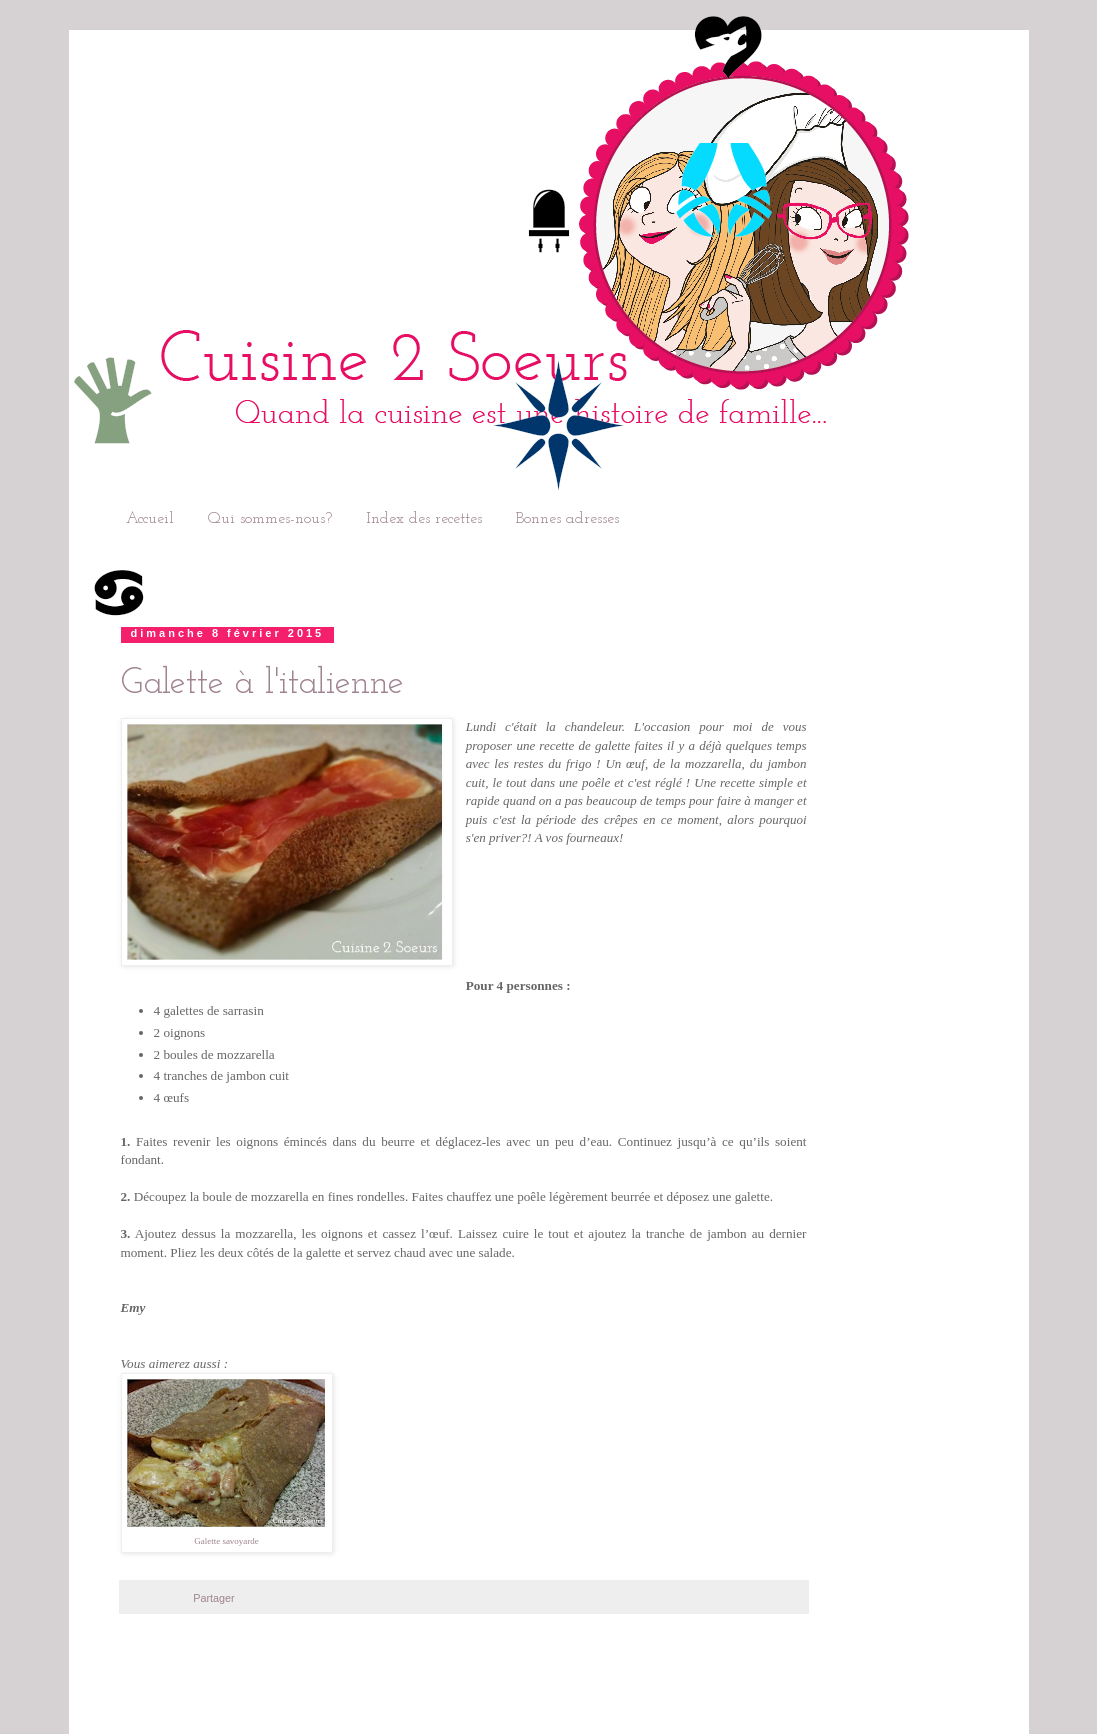 This screenshot has width=1097, height=1734. Describe the element at coordinates (558, 425) in the screenshot. I see `indicates a hazard or danger zone in gameplay` at that location.